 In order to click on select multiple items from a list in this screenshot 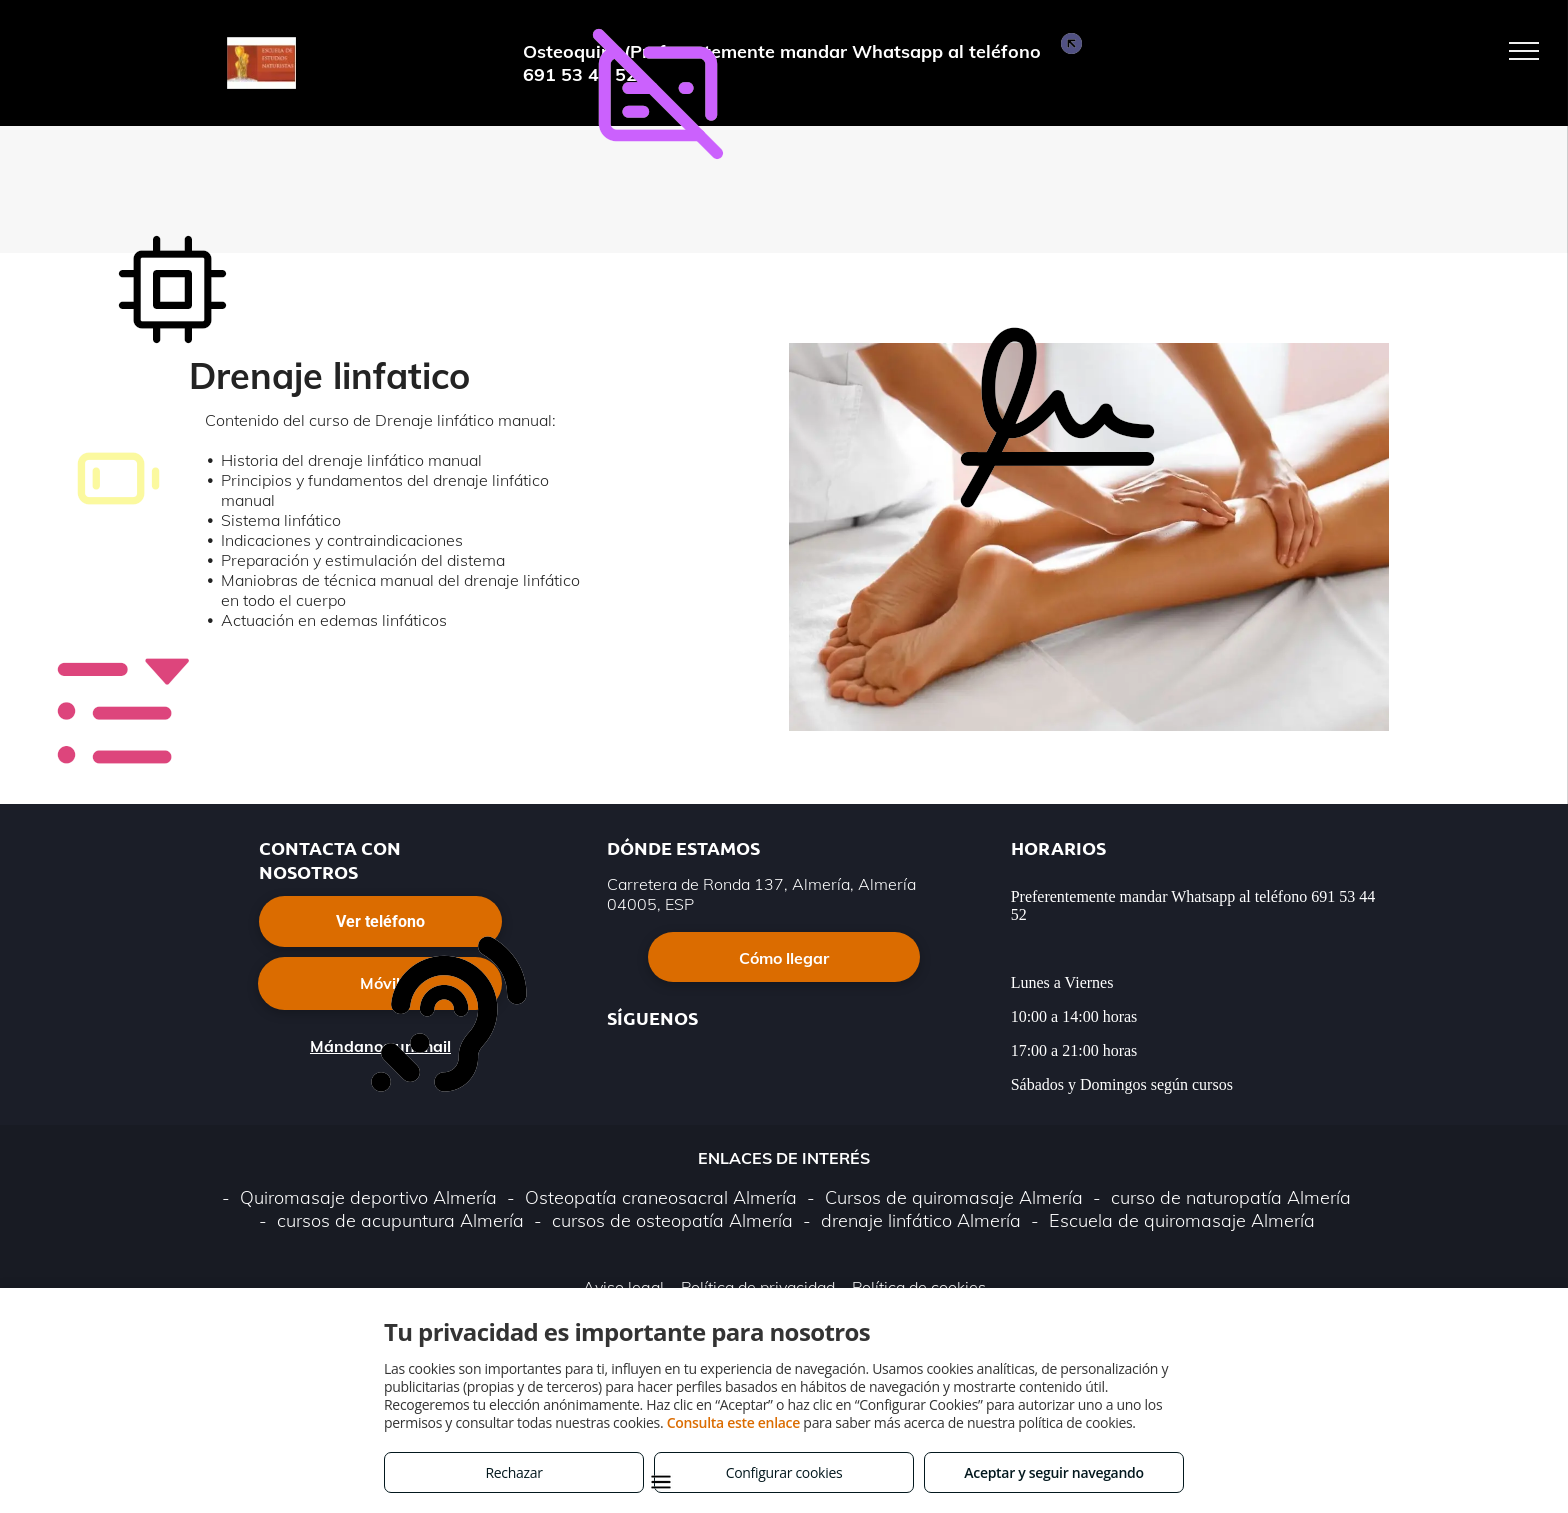, I will do `click(119, 711)`.